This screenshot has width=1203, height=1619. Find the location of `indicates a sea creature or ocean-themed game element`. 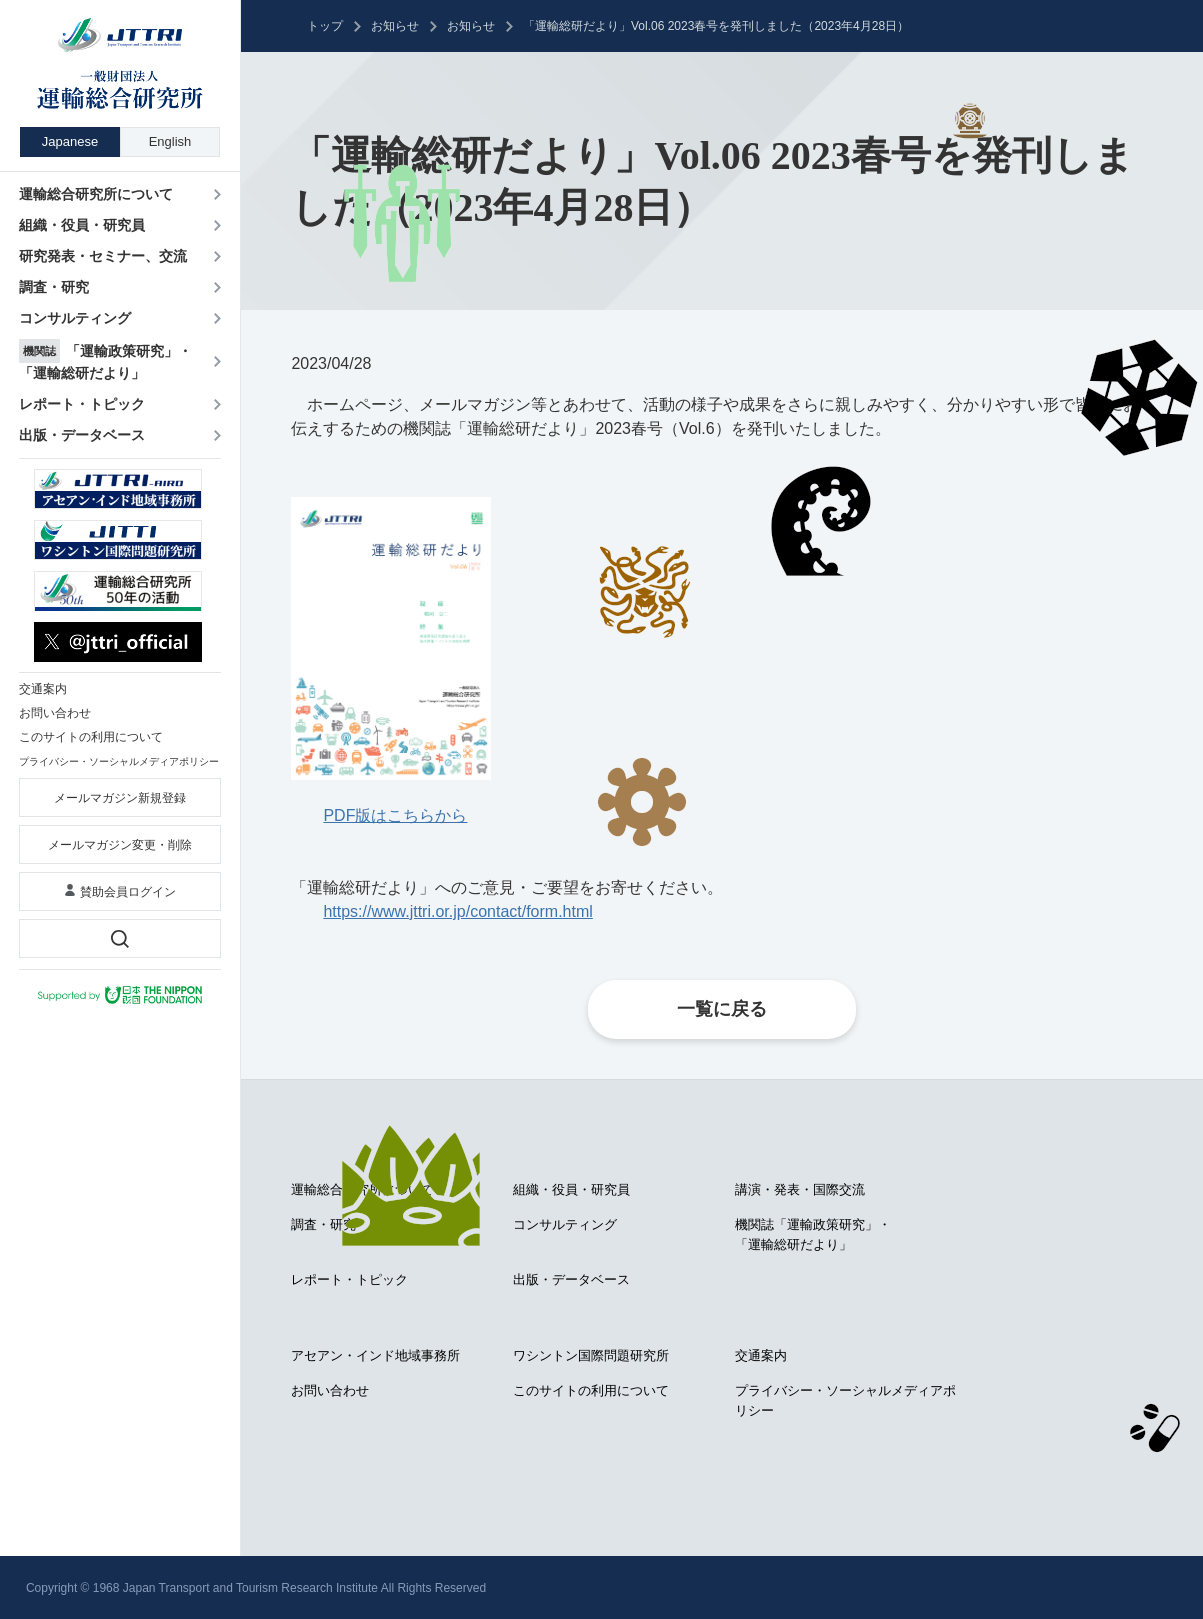

indicates a sea creature or ocean-themed game element is located at coordinates (820, 521).